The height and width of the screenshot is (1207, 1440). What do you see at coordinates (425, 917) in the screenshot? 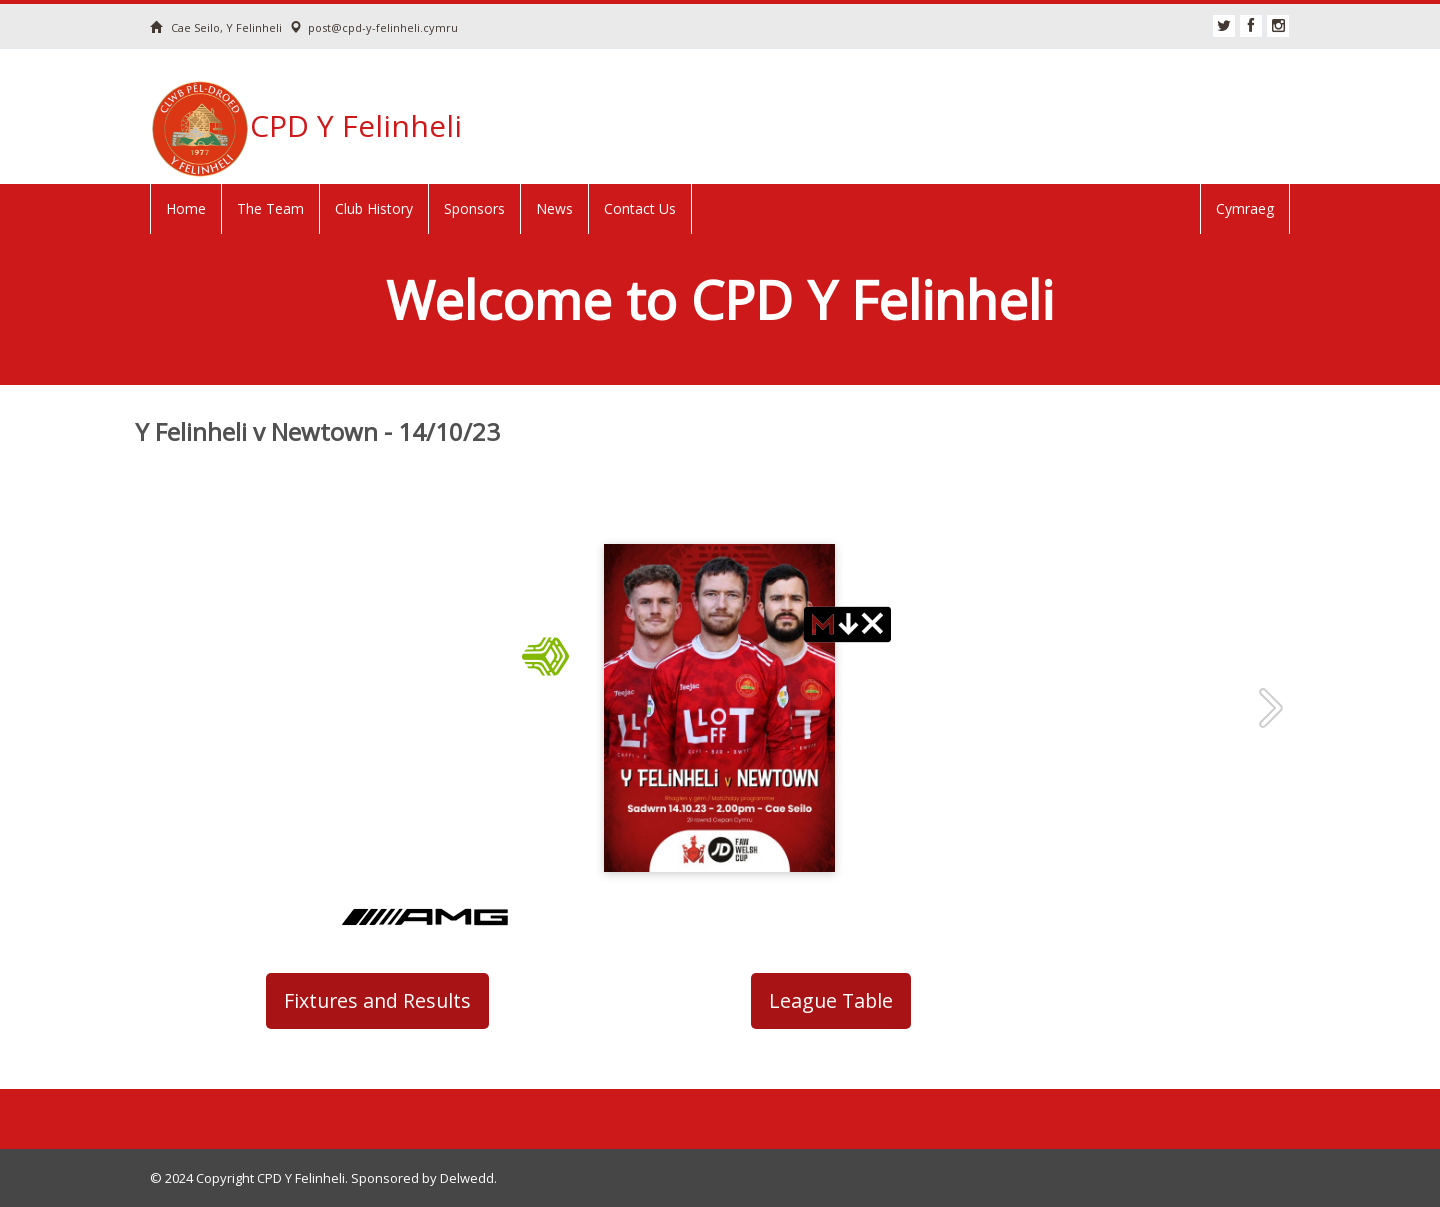
I see `mercedes-amg brand logo` at bounding box center [425, 917].